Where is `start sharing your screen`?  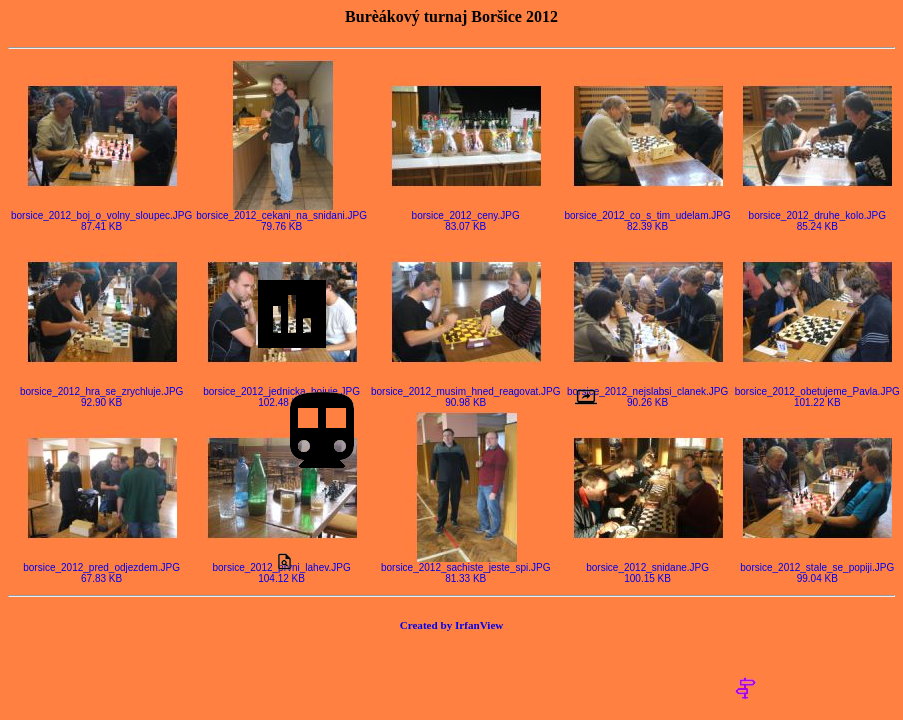 start sharing your screen is located at coordinates (586, 397).